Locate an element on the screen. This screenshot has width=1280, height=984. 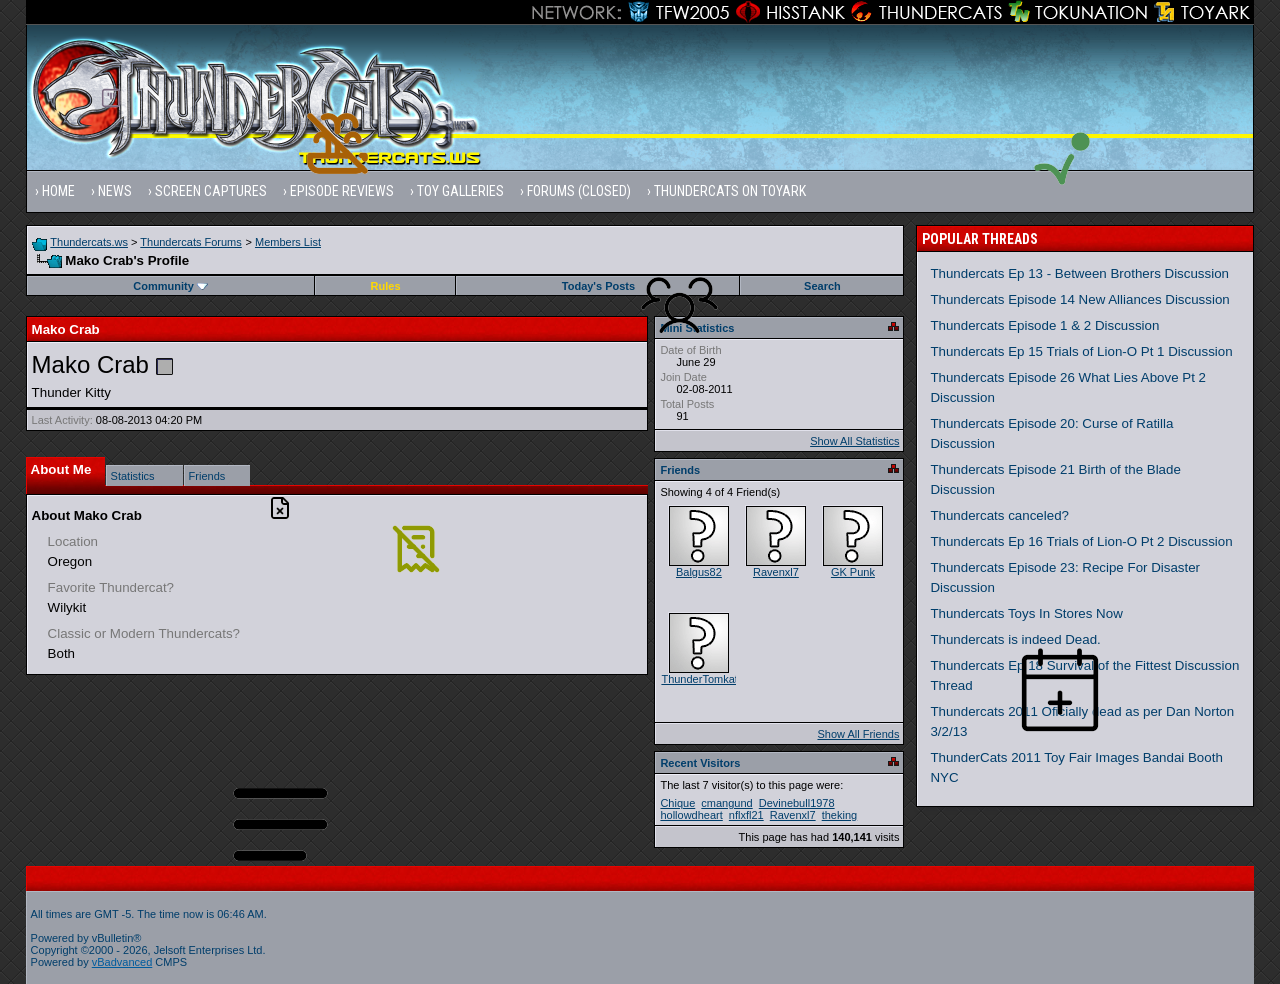
view group or team members is located at coordinates (679, 302).